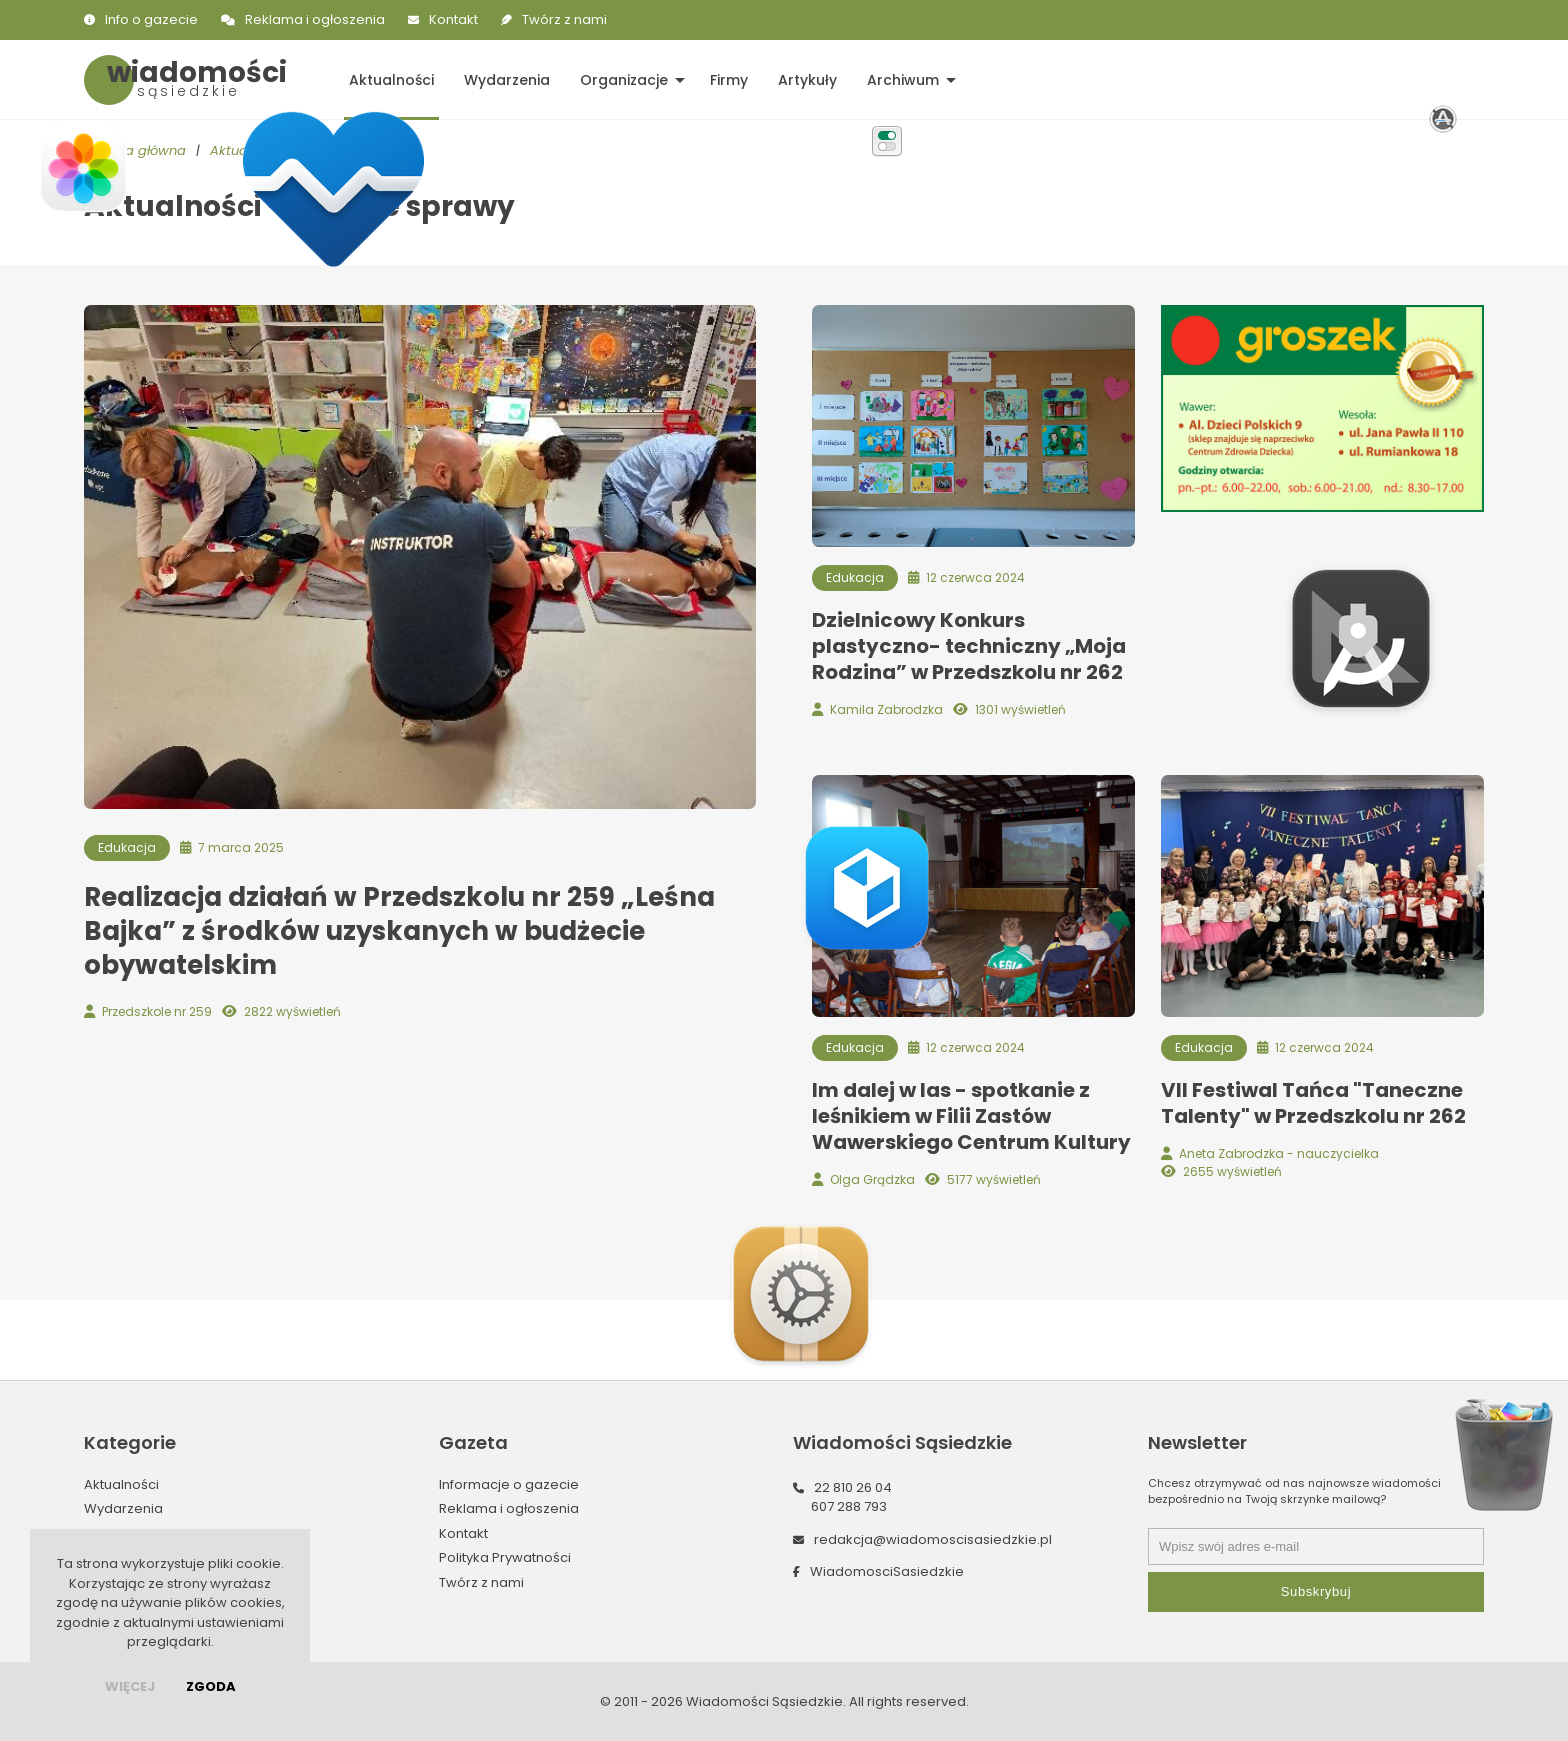 The height and width of the screenshot is (1741, 1568). Describe the element at coordinates (1504, 1456) in the screenshot. I see `open trash to view deleted files` at that location.